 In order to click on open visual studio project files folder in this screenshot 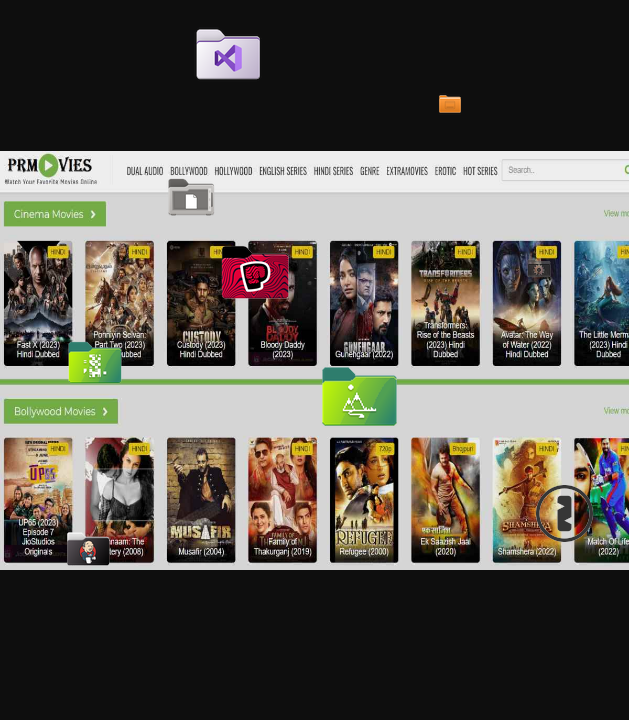, I will do `click(228, 56)`.